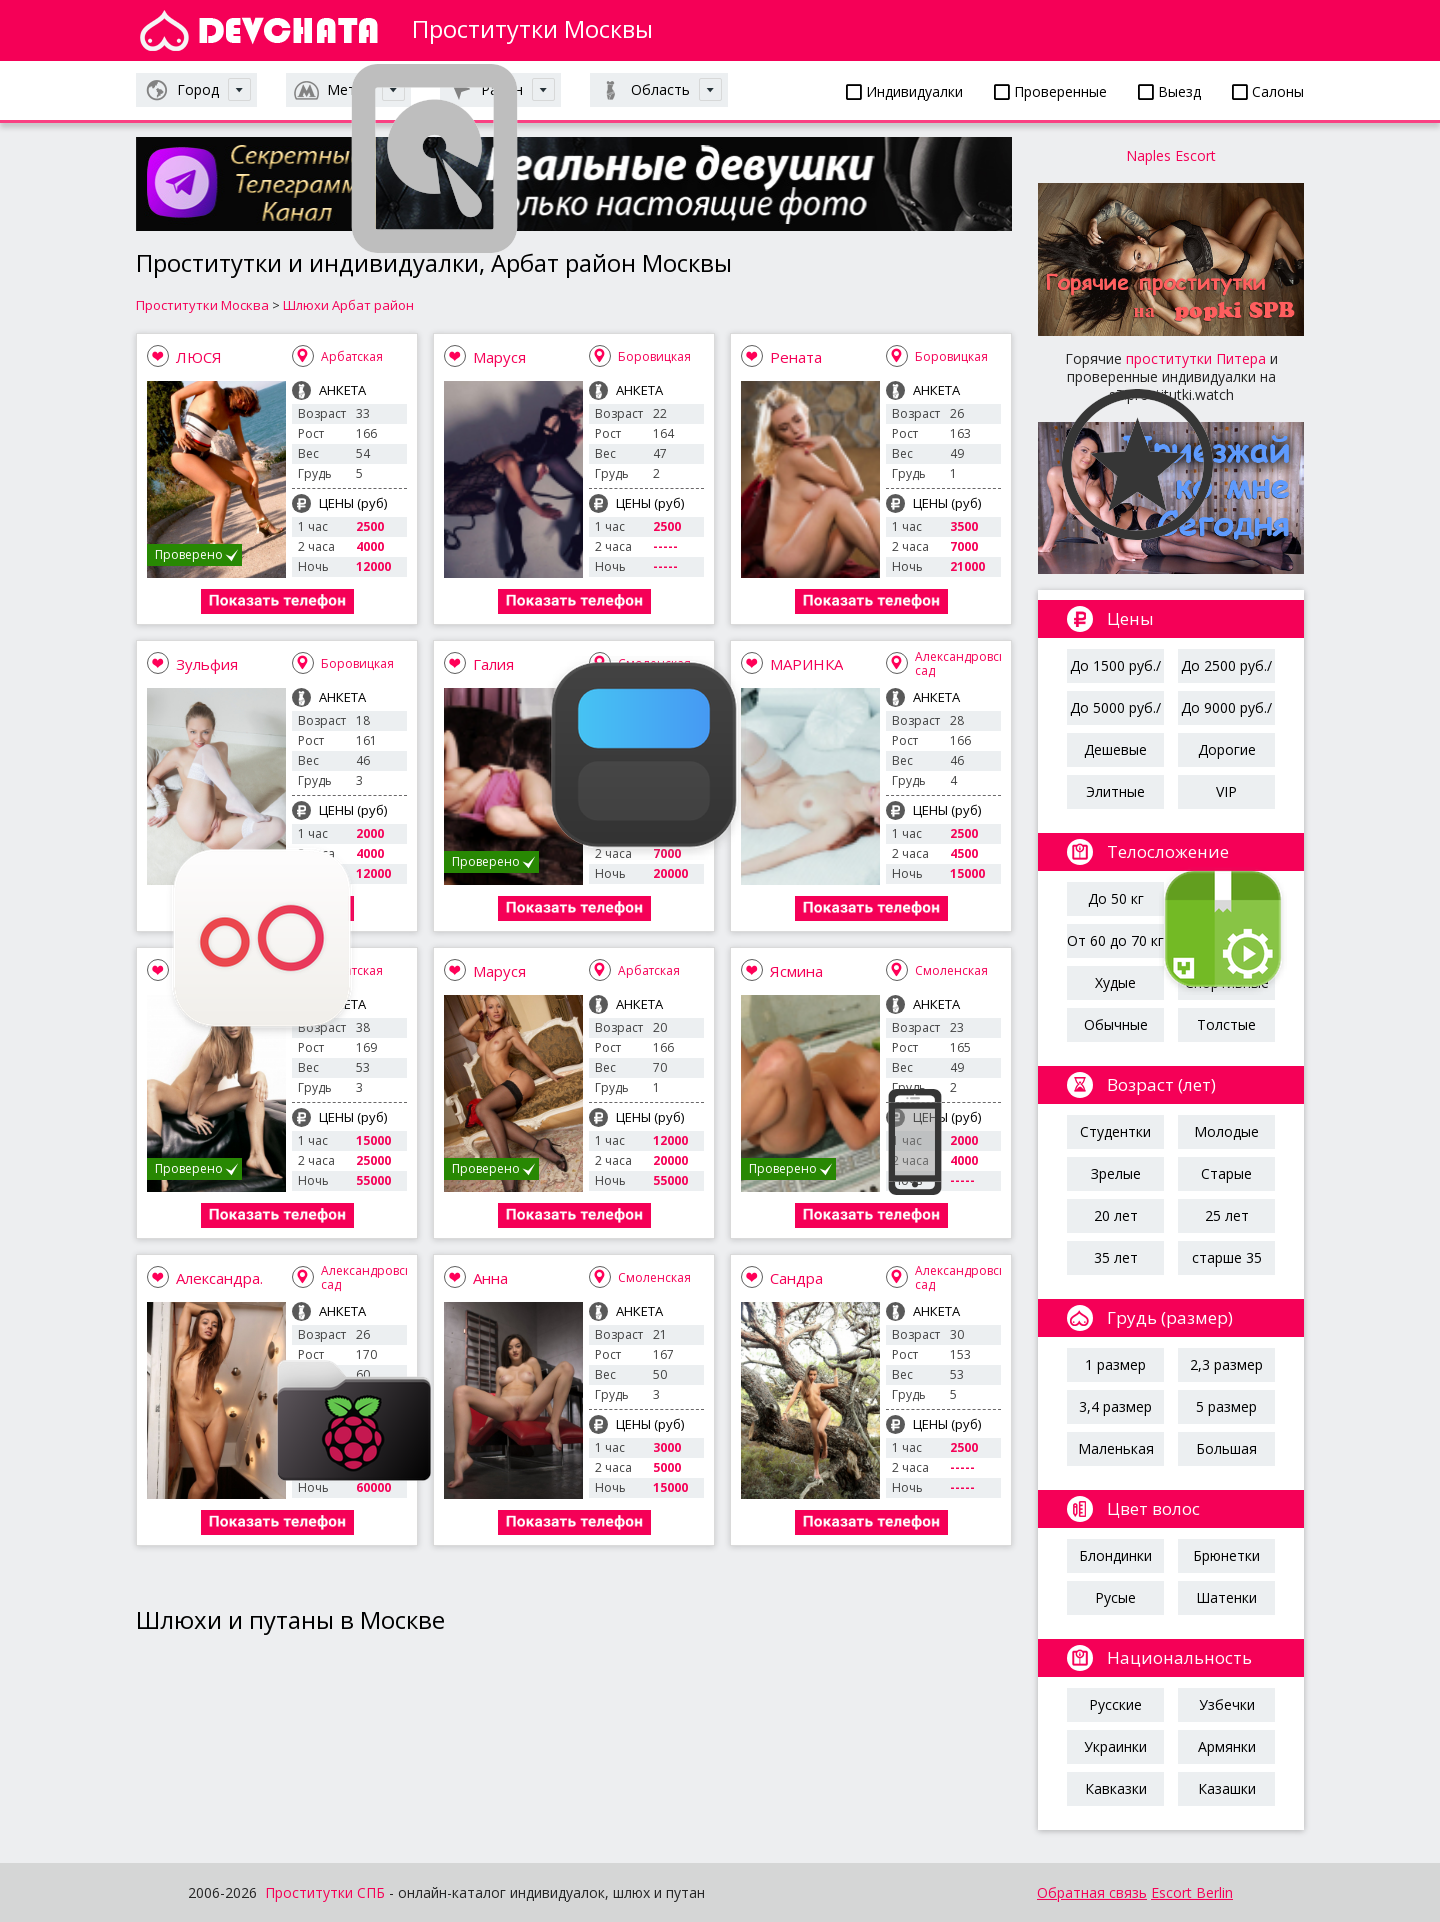 The height and width of the screenshot is (1922, 1440). I want to click on indicates a connected multimedia device, so click(915, 1142).